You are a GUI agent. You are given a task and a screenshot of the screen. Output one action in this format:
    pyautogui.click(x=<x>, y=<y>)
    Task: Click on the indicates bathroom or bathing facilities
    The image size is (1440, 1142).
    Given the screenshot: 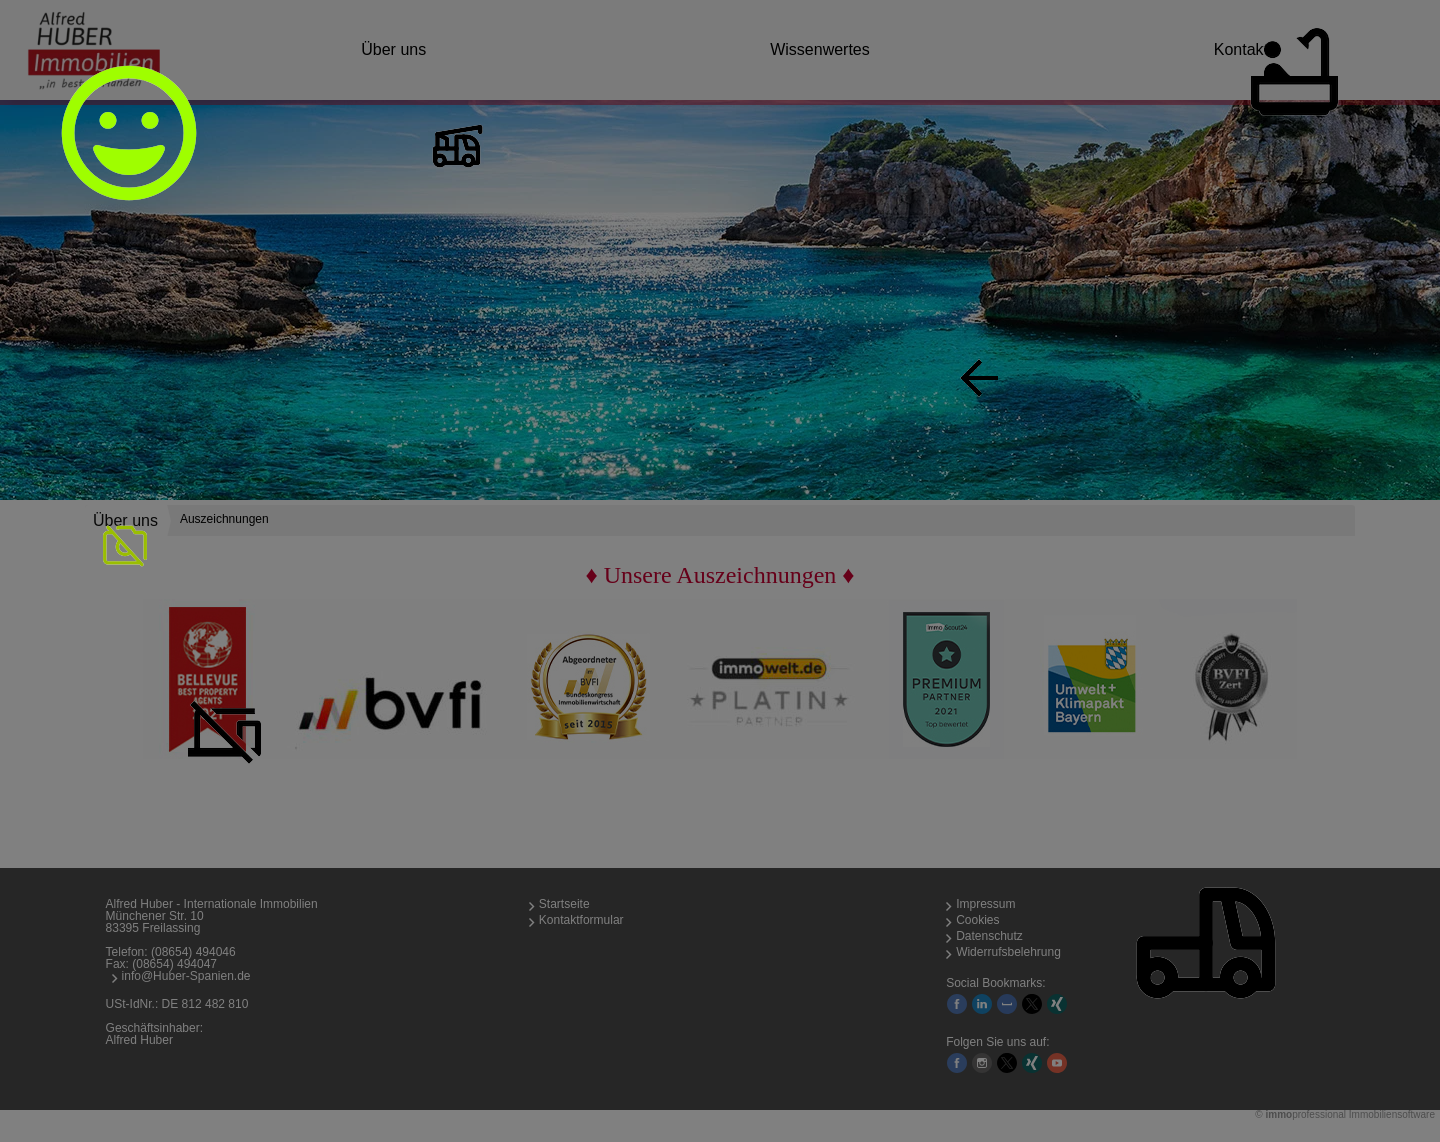 What is the action you would take?
    pyautogui.click(x=1294, y=71)
    